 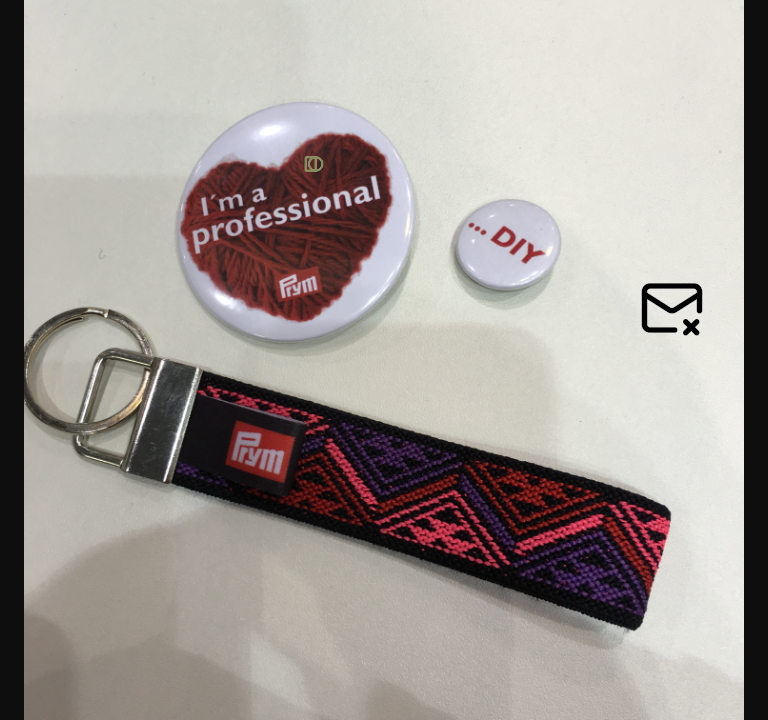 What do you see at coordinates (672, 308) in the screenshot?
I see `delete an email message` at bounding box center [672, 308].